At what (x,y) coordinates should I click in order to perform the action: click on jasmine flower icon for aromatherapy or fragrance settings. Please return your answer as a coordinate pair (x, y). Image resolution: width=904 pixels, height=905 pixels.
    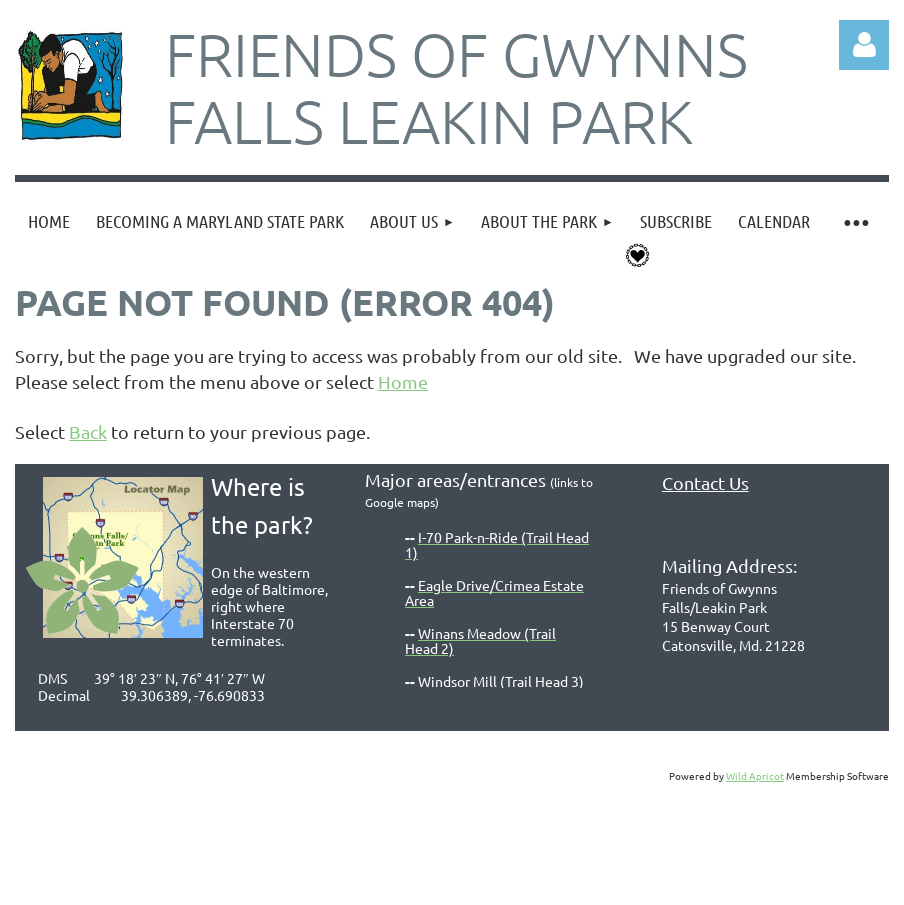
    Looking at the image, I should click on (82, 580).